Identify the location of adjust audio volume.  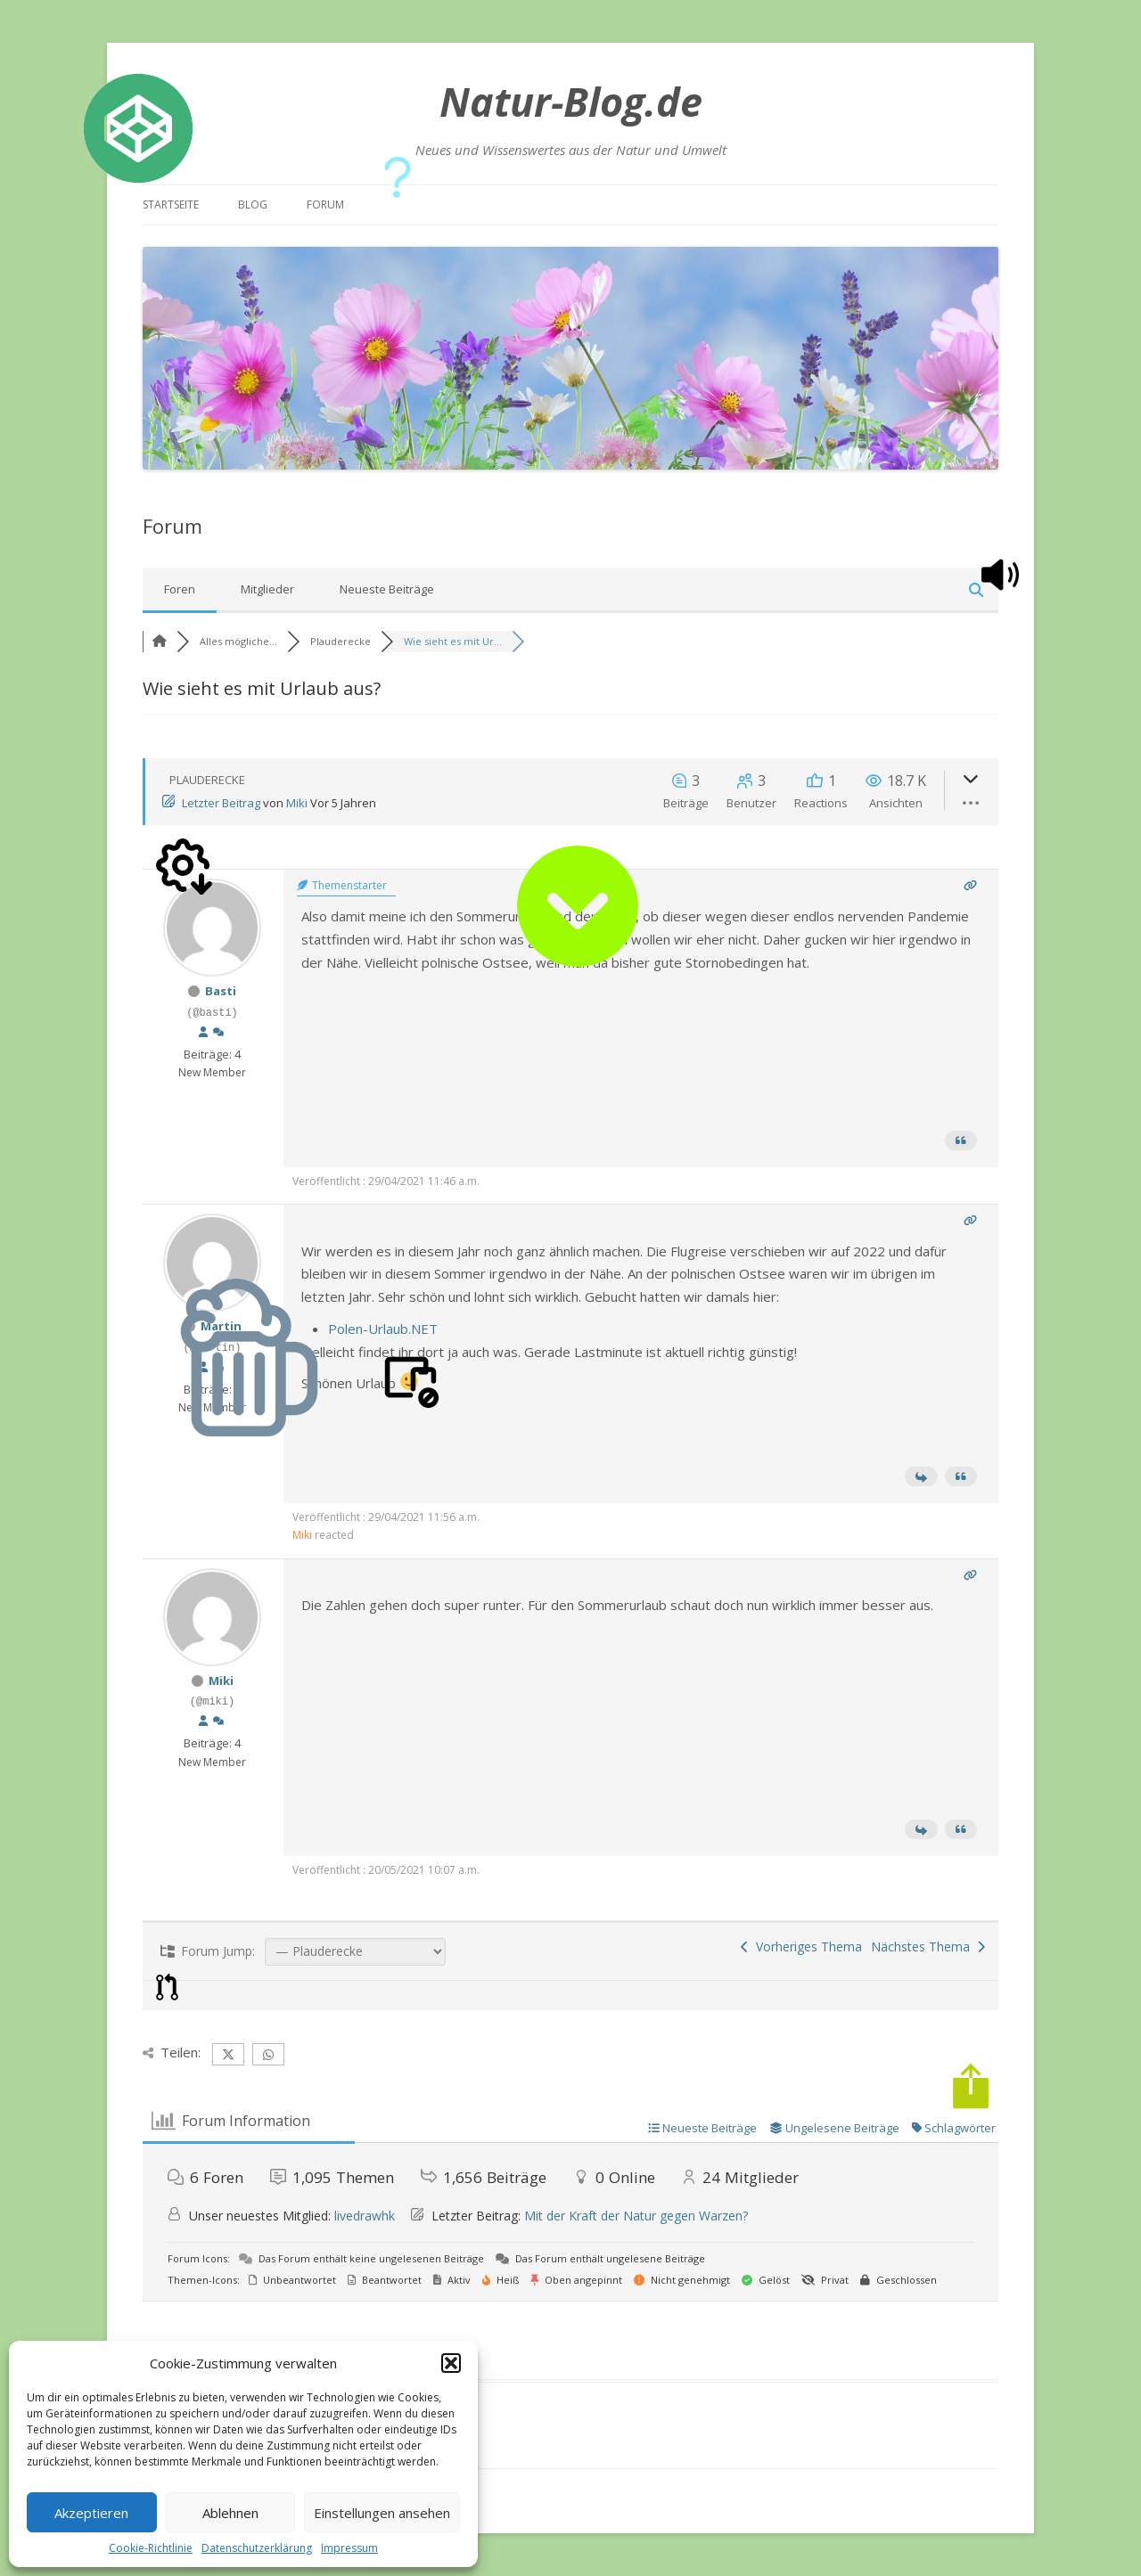
(1000, 575).